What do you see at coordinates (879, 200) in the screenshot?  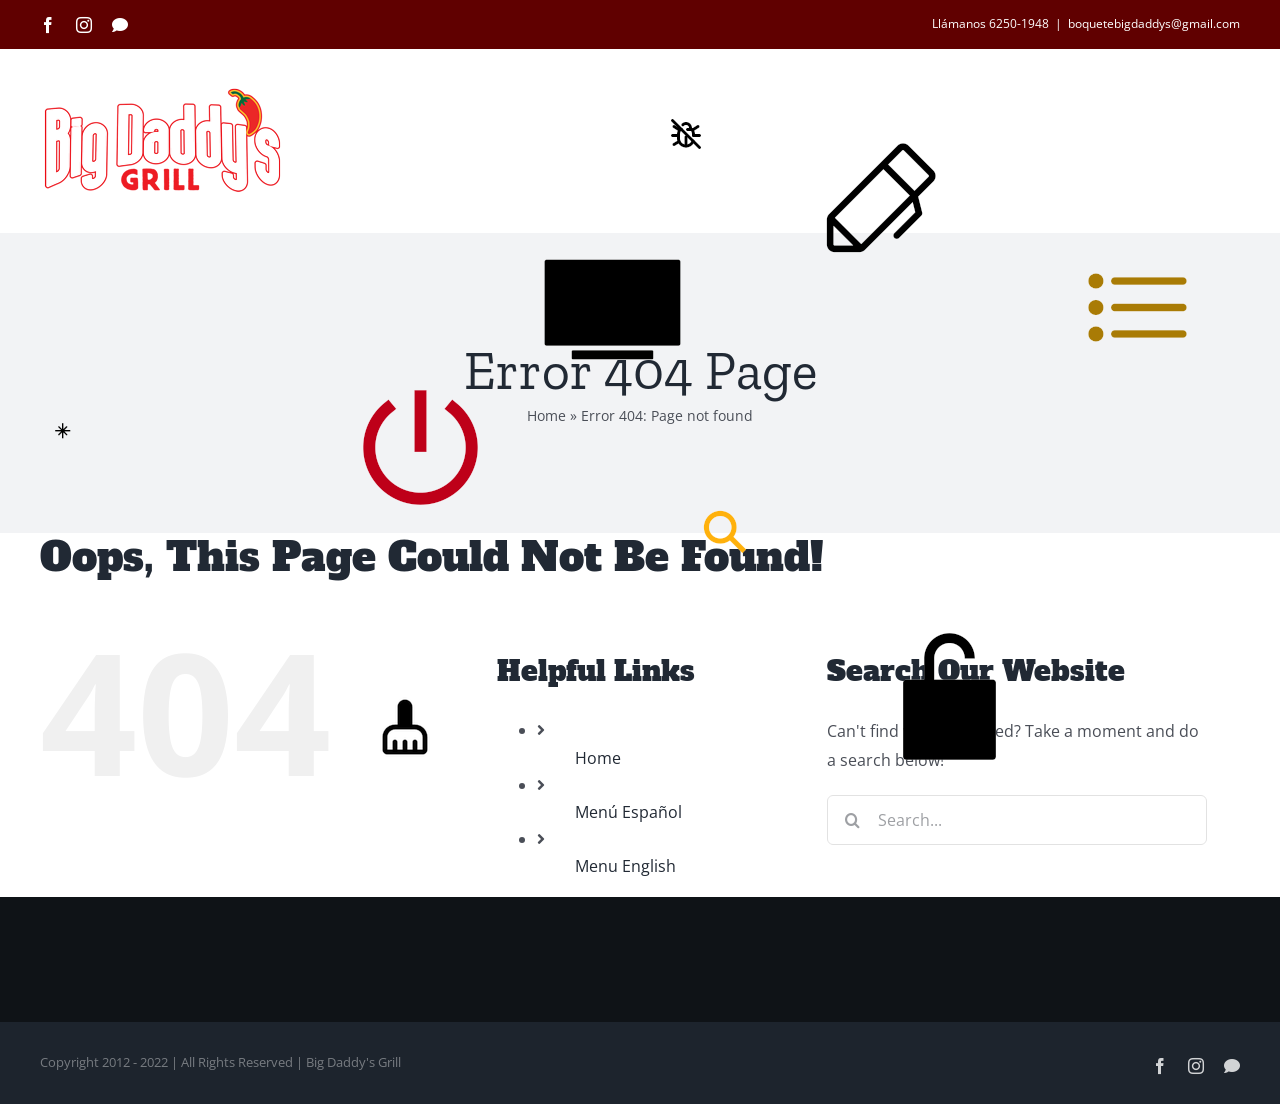 I see `edit or modify content` at bounding box center [879, 200].